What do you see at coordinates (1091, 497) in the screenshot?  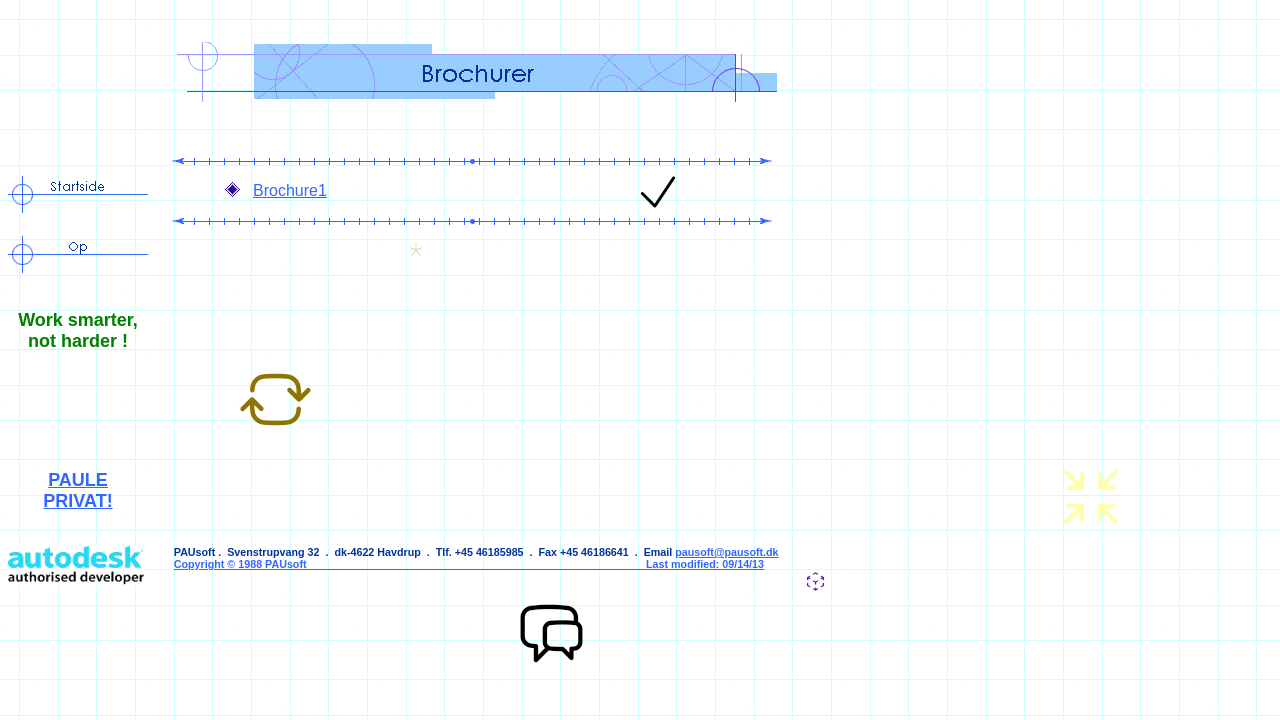 I see `exit fullscreen mode` at bounding box center [1091, 497].